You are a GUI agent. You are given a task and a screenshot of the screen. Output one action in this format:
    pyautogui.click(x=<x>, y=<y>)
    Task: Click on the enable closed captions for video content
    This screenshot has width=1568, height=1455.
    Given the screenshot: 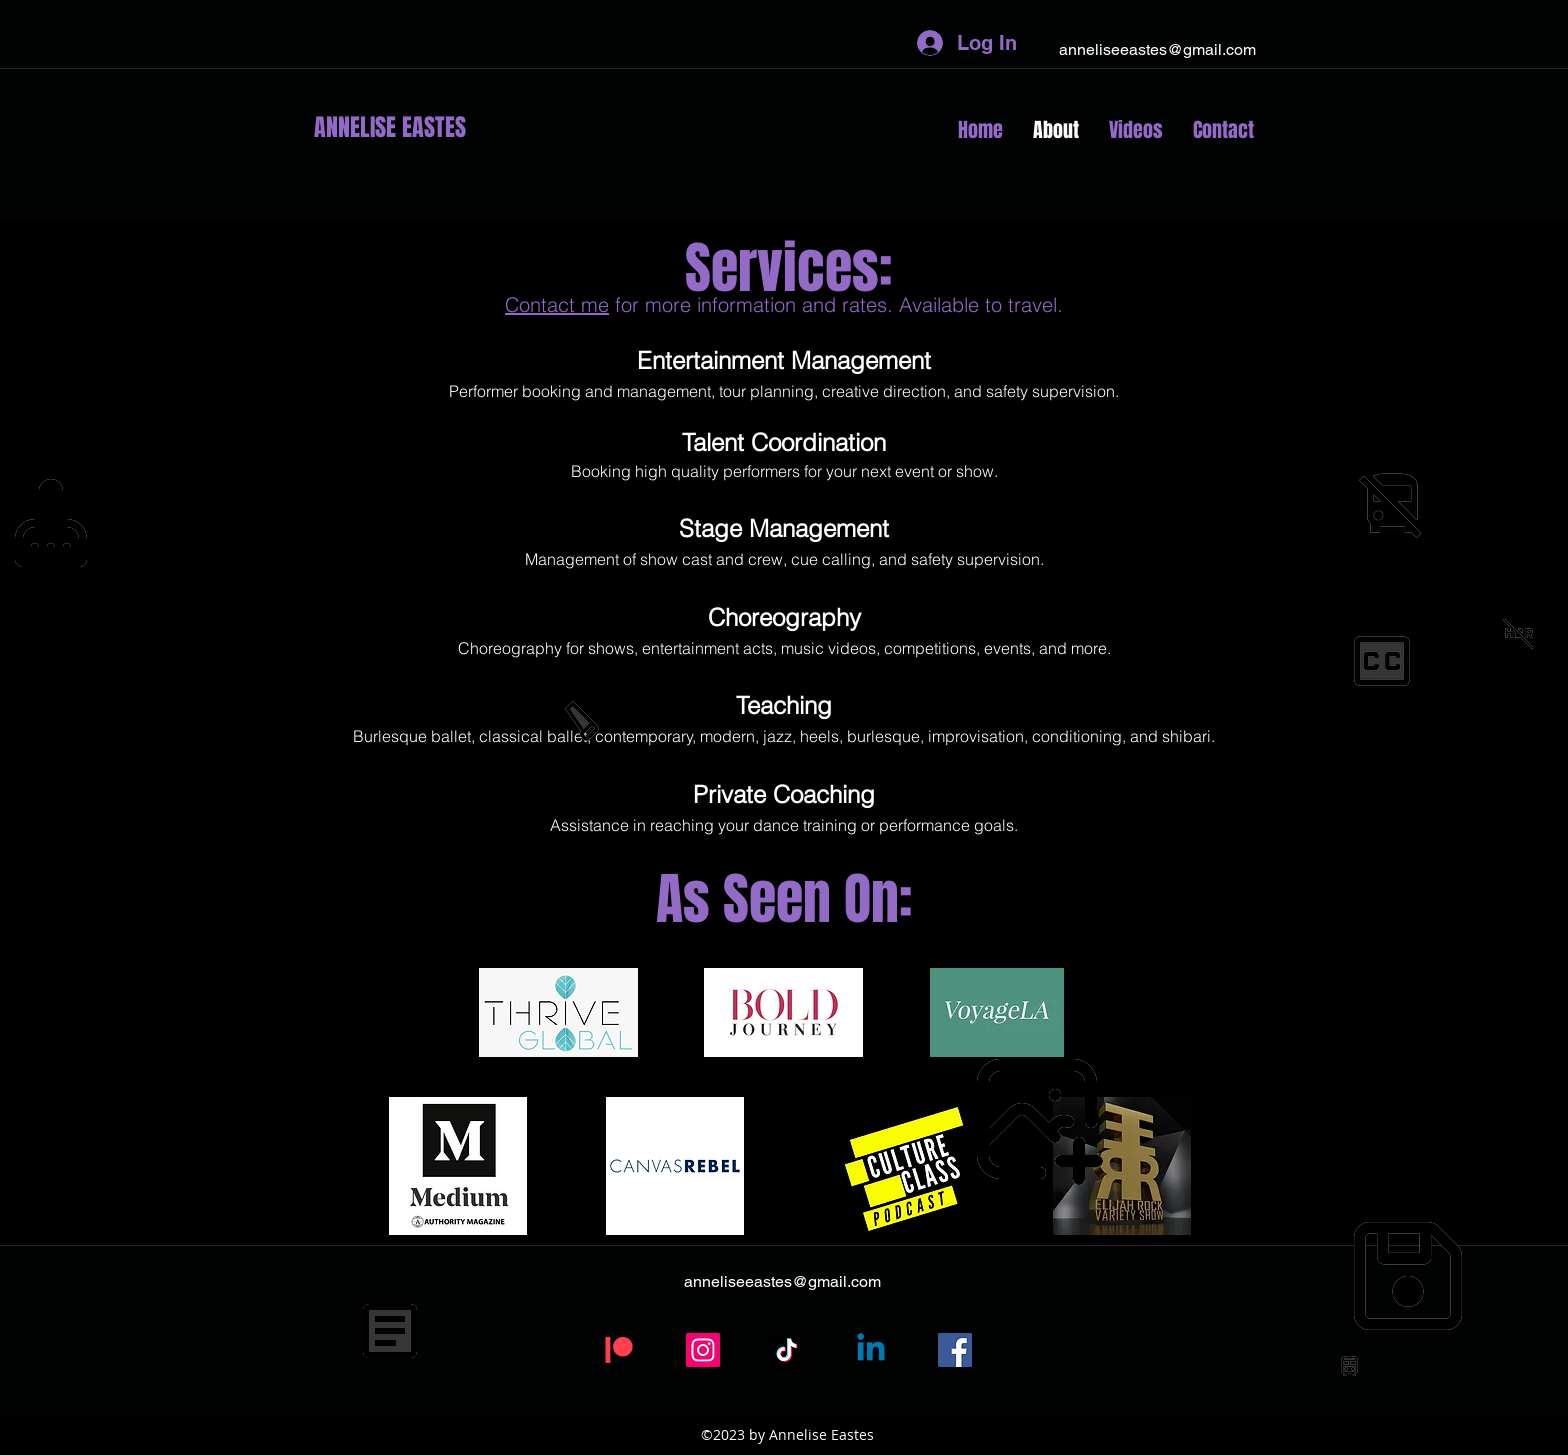 What is the action you would take?
    pyautogui.click(x=1382, y=661)
    